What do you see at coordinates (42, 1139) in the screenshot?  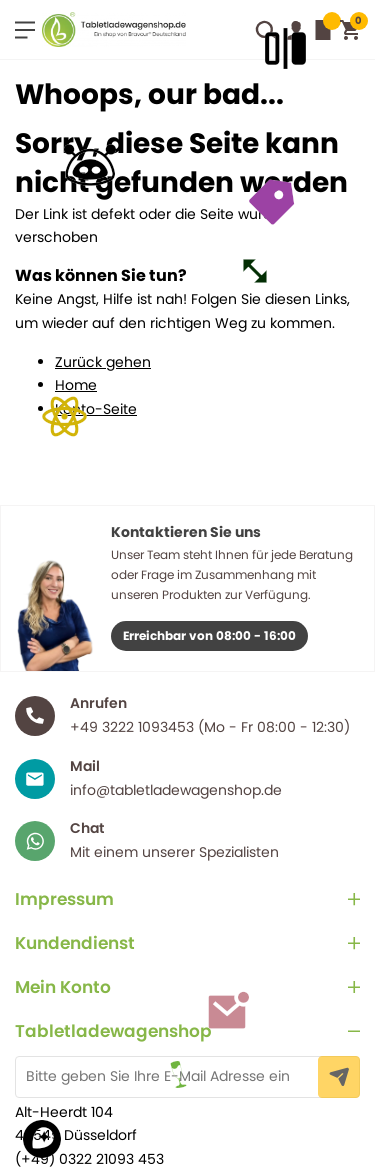 I see `mapbox branding or attribution` at bounding box center [42, 1139].